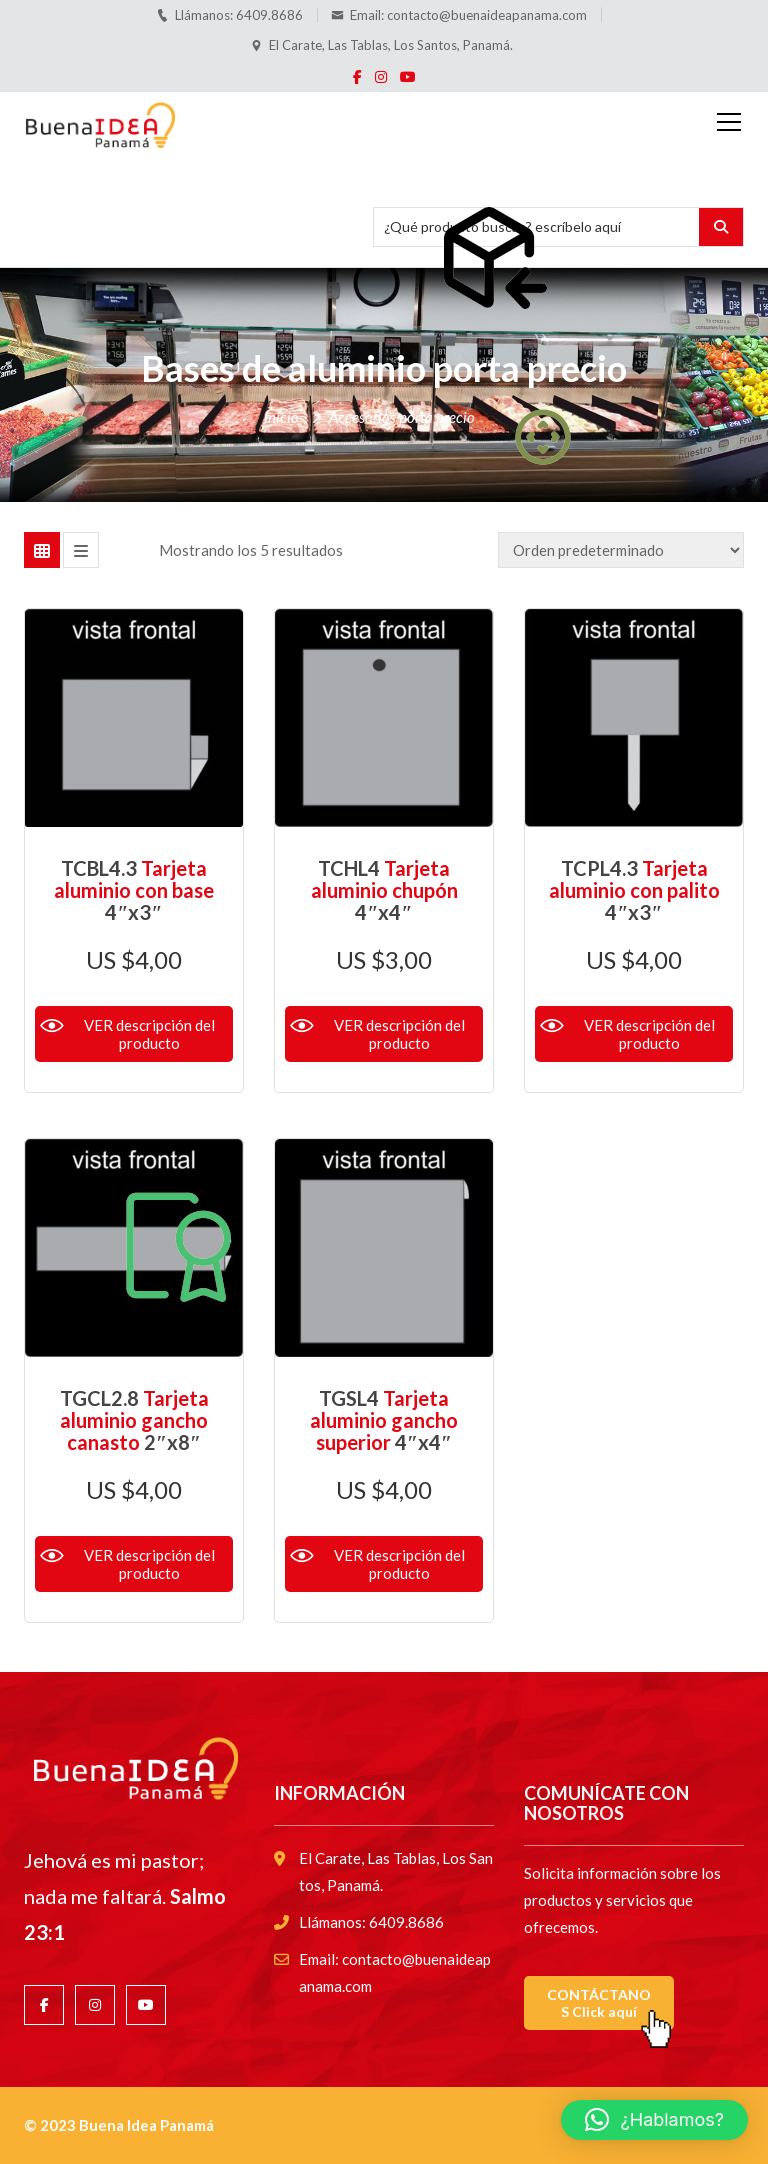 This screenshot has width=768, height=2164. I want to click on navigate or pan in multiple directions, so click(543, 437).